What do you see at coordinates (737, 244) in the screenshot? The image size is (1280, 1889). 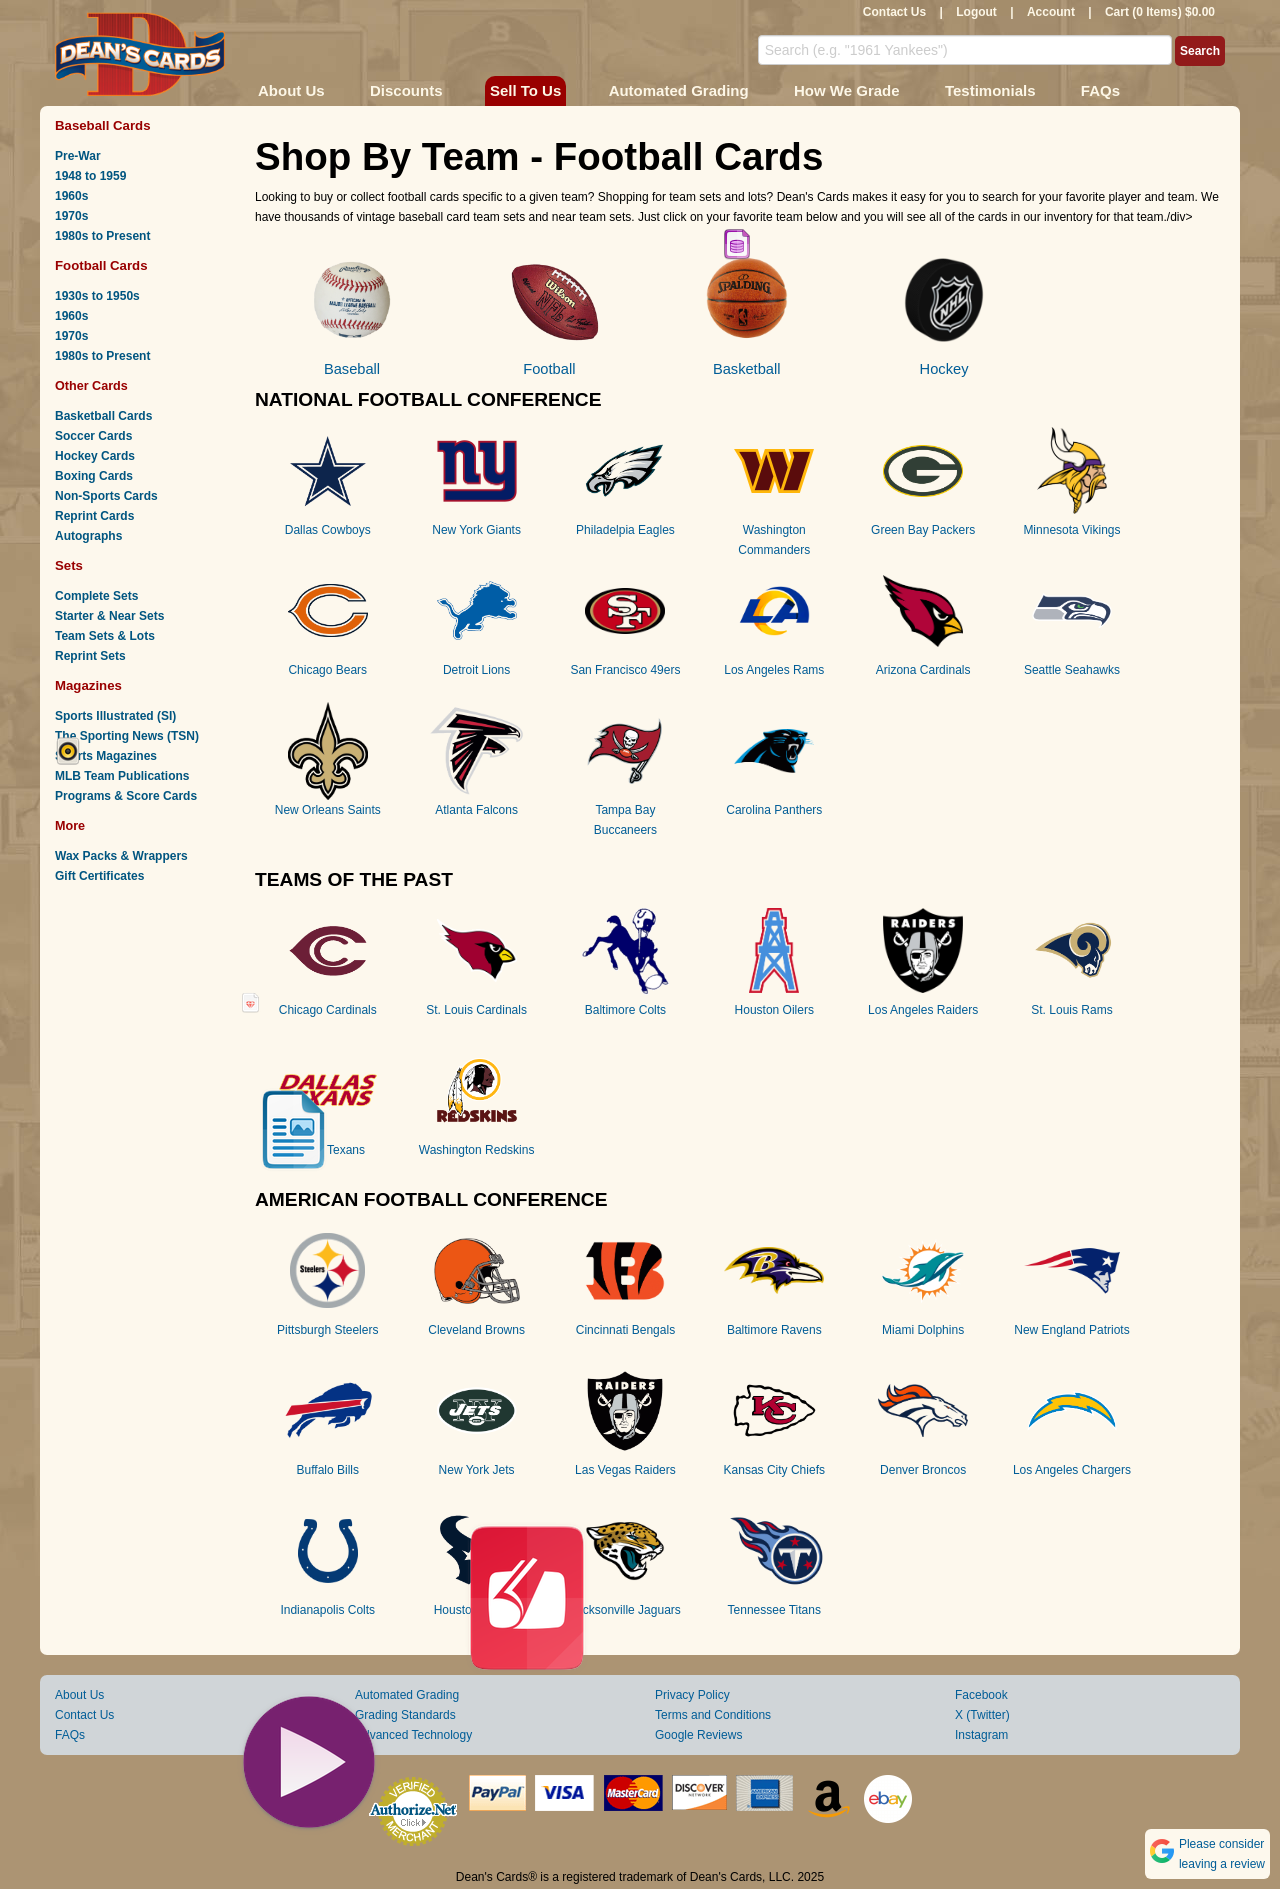 I see `libreoffice base database template file` at bounding box center [737, 244].